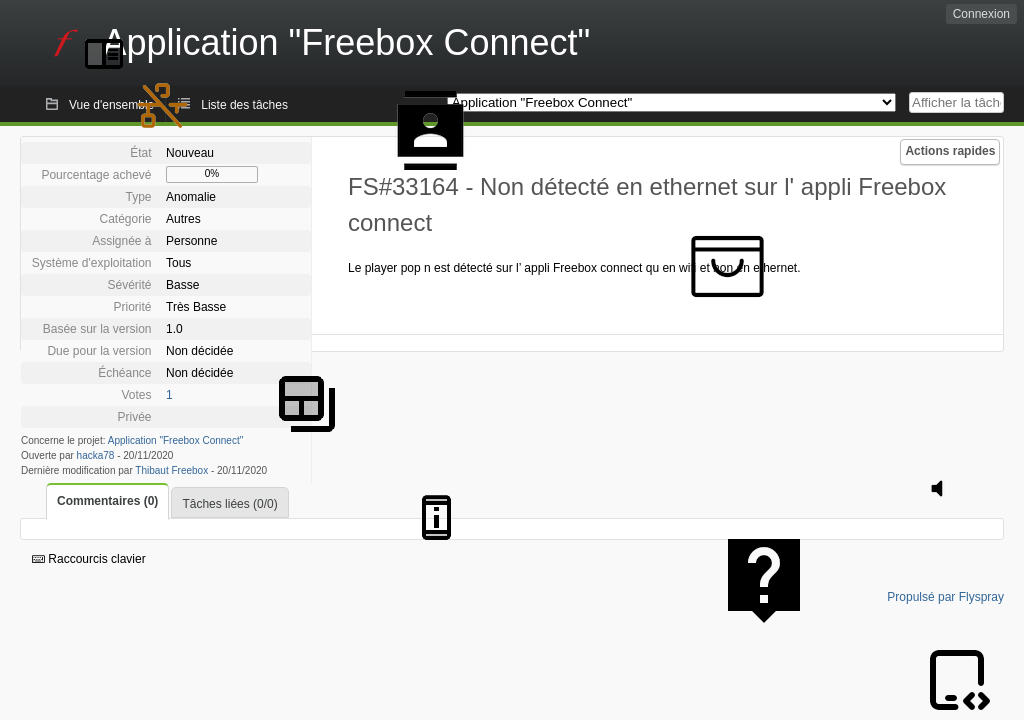 This screenshot has height=720, width=1024. What do you see at coordinates (957, 680) in the screenshot?
I see `access code editor on tablet device` at bounding box center [957, 680].